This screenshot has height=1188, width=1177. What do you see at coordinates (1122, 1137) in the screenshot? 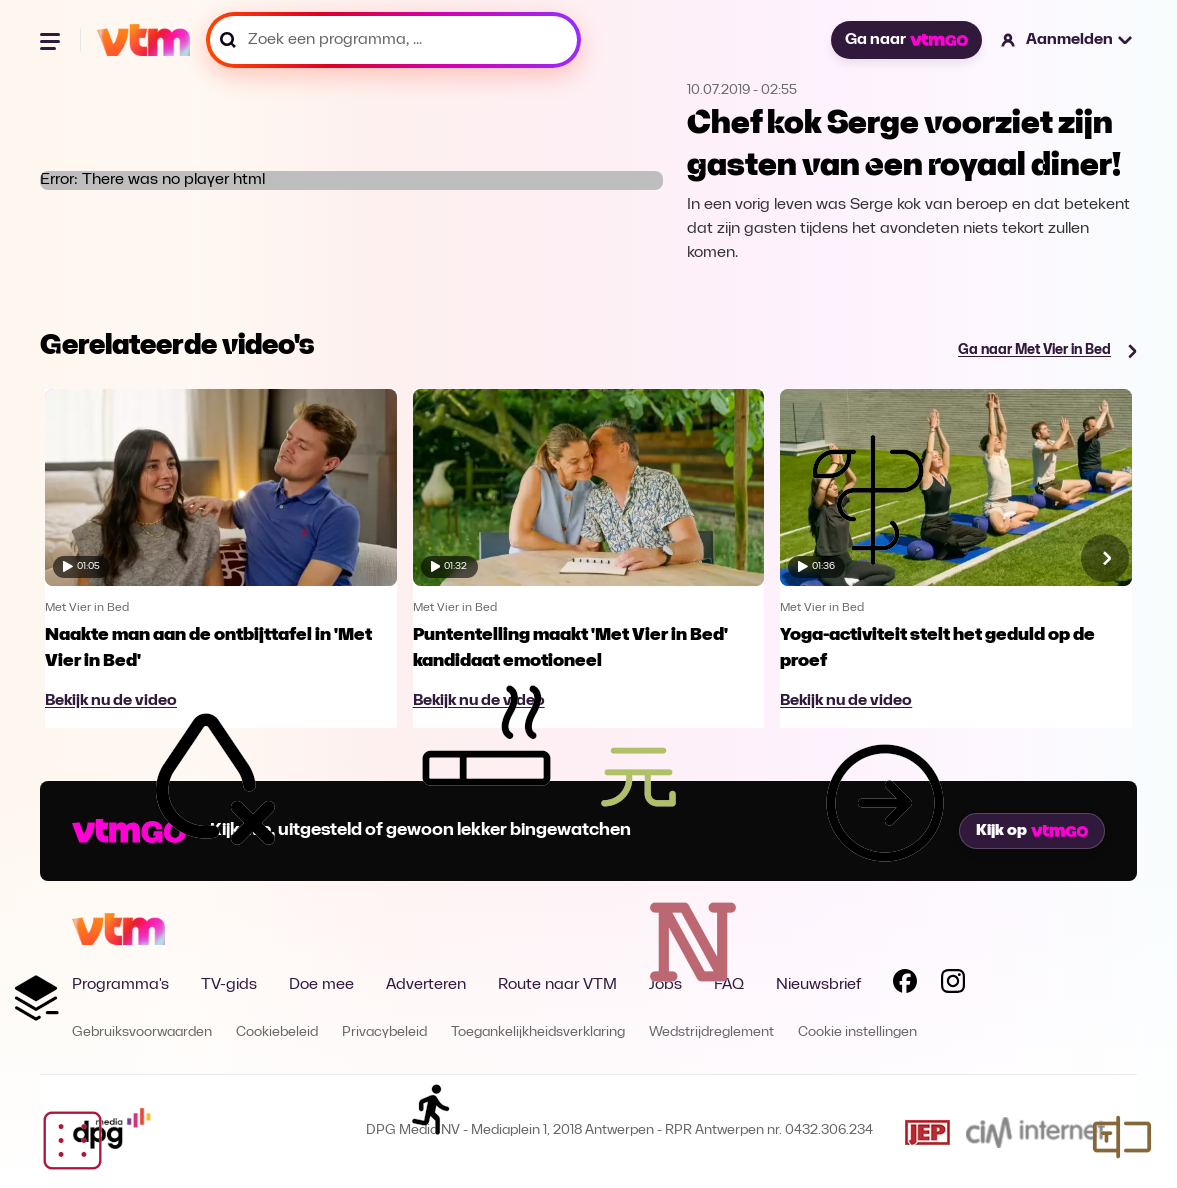
I see `enter or edit text in a form field` at bounding box center [1122, 1137].